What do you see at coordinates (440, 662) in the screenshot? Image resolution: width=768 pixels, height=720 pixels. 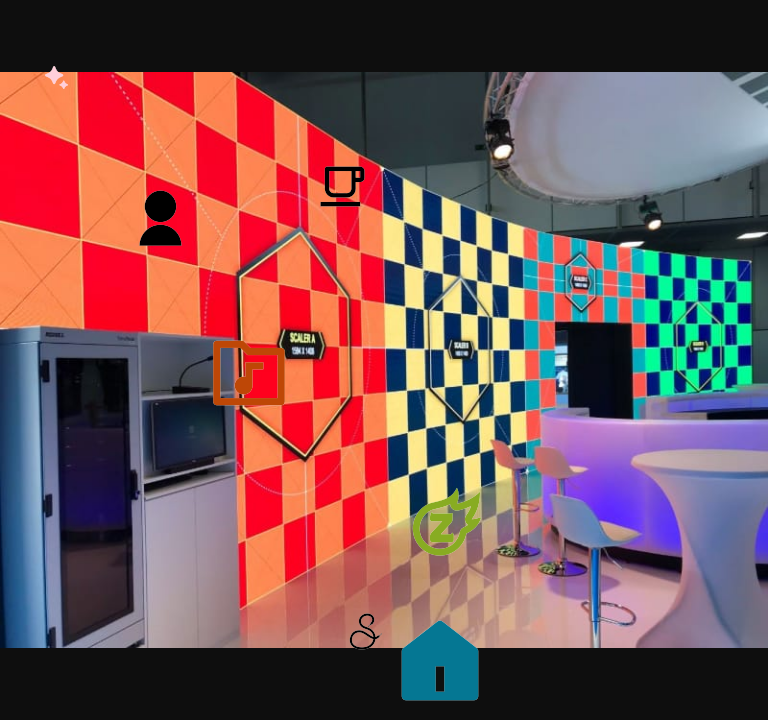 I see `navigate to the home screen` at bounding box center [440, 662].